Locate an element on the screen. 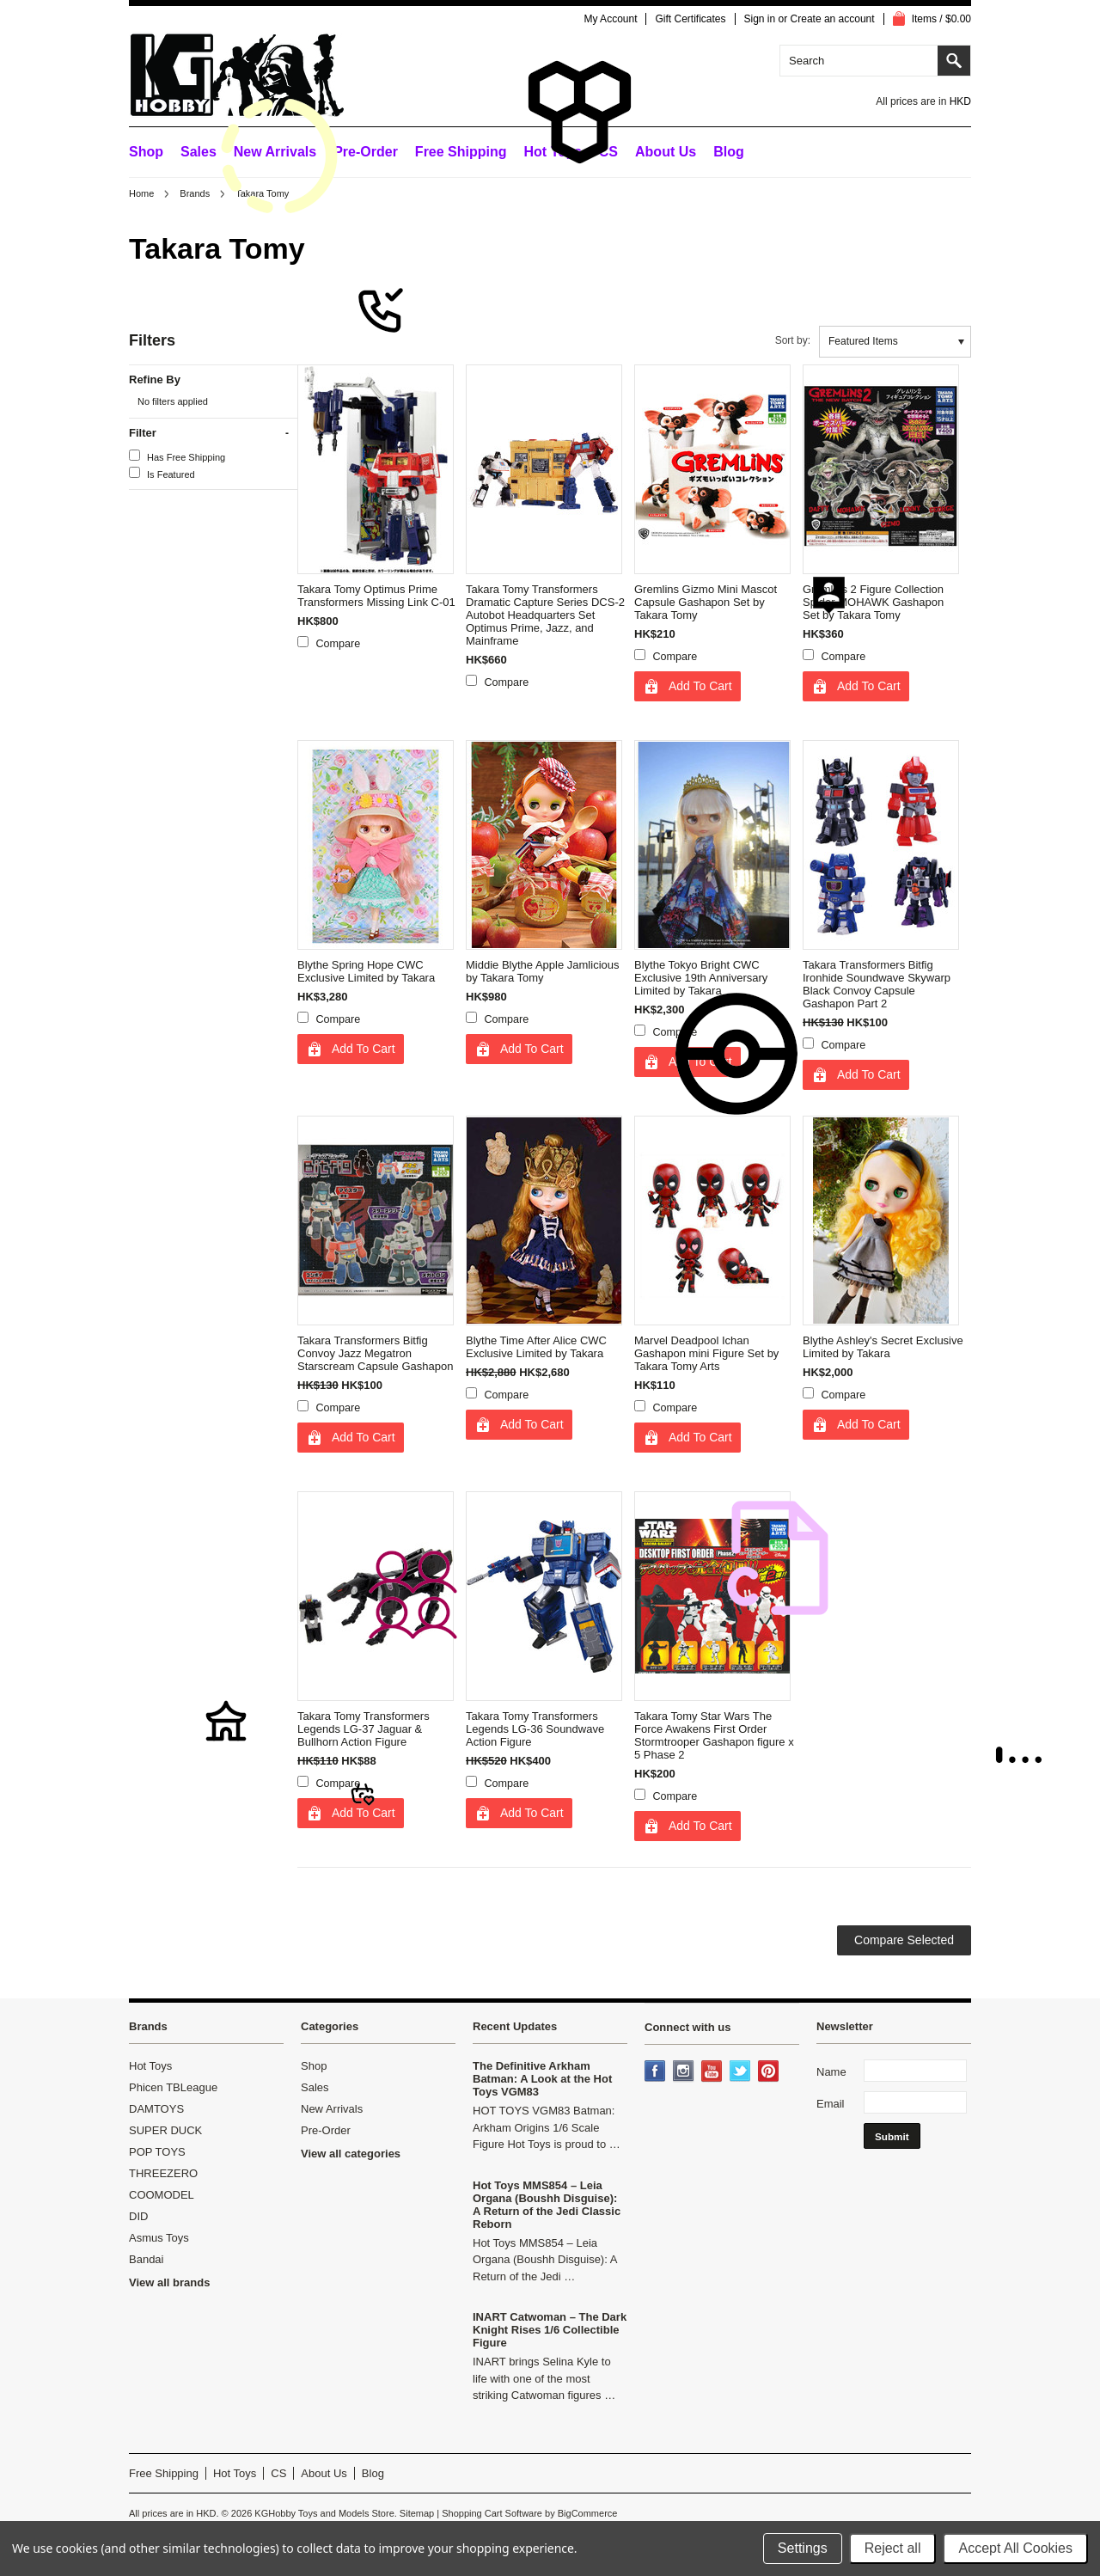  access pokémon collection or inventory is located at coordinates (736, 1054).